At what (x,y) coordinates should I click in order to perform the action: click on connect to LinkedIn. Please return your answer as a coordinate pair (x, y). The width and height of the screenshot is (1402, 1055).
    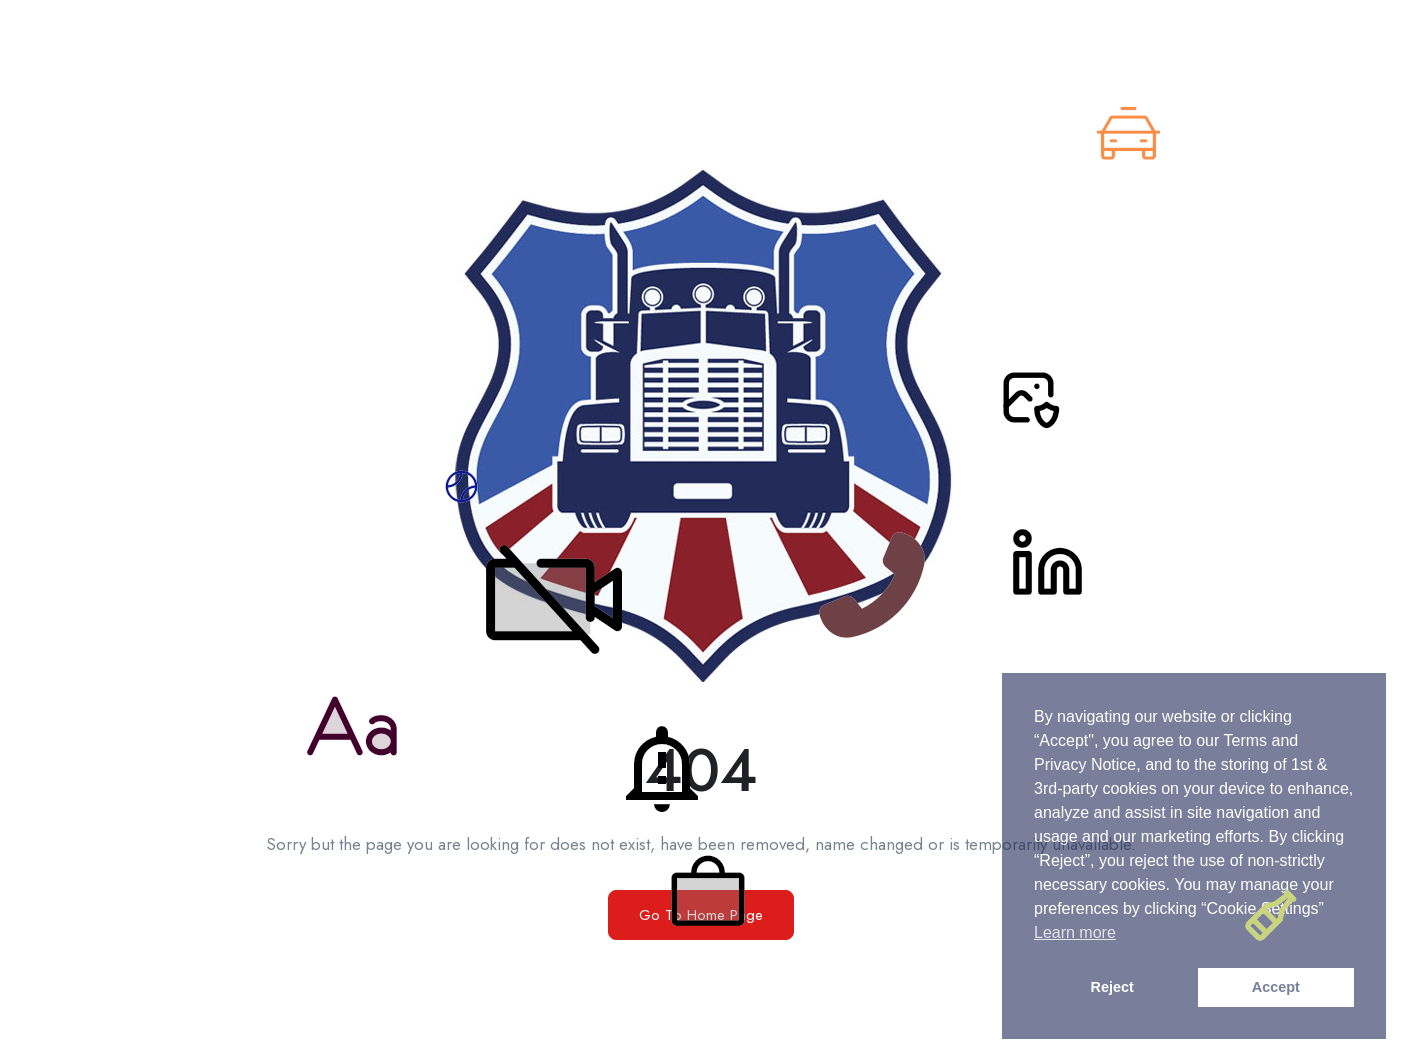
    Looking at the image, I should click on (1047, 563).